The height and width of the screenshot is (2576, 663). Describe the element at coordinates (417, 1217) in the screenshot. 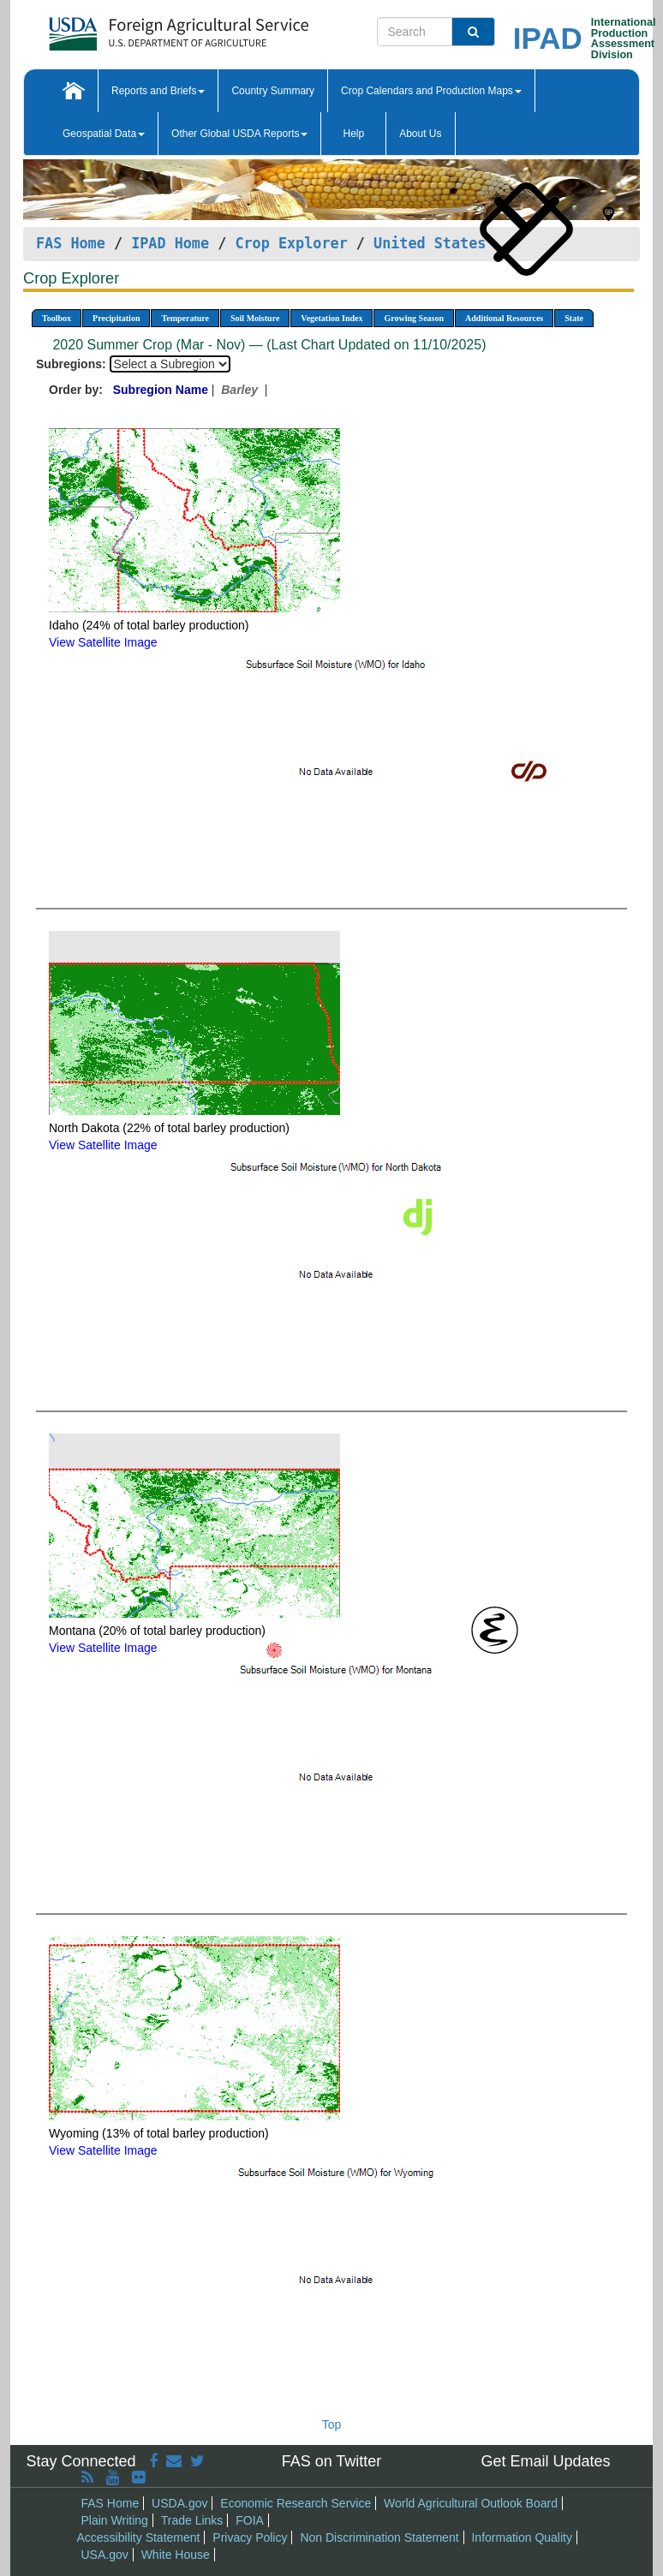

I see `Django web framework logo` at that location.